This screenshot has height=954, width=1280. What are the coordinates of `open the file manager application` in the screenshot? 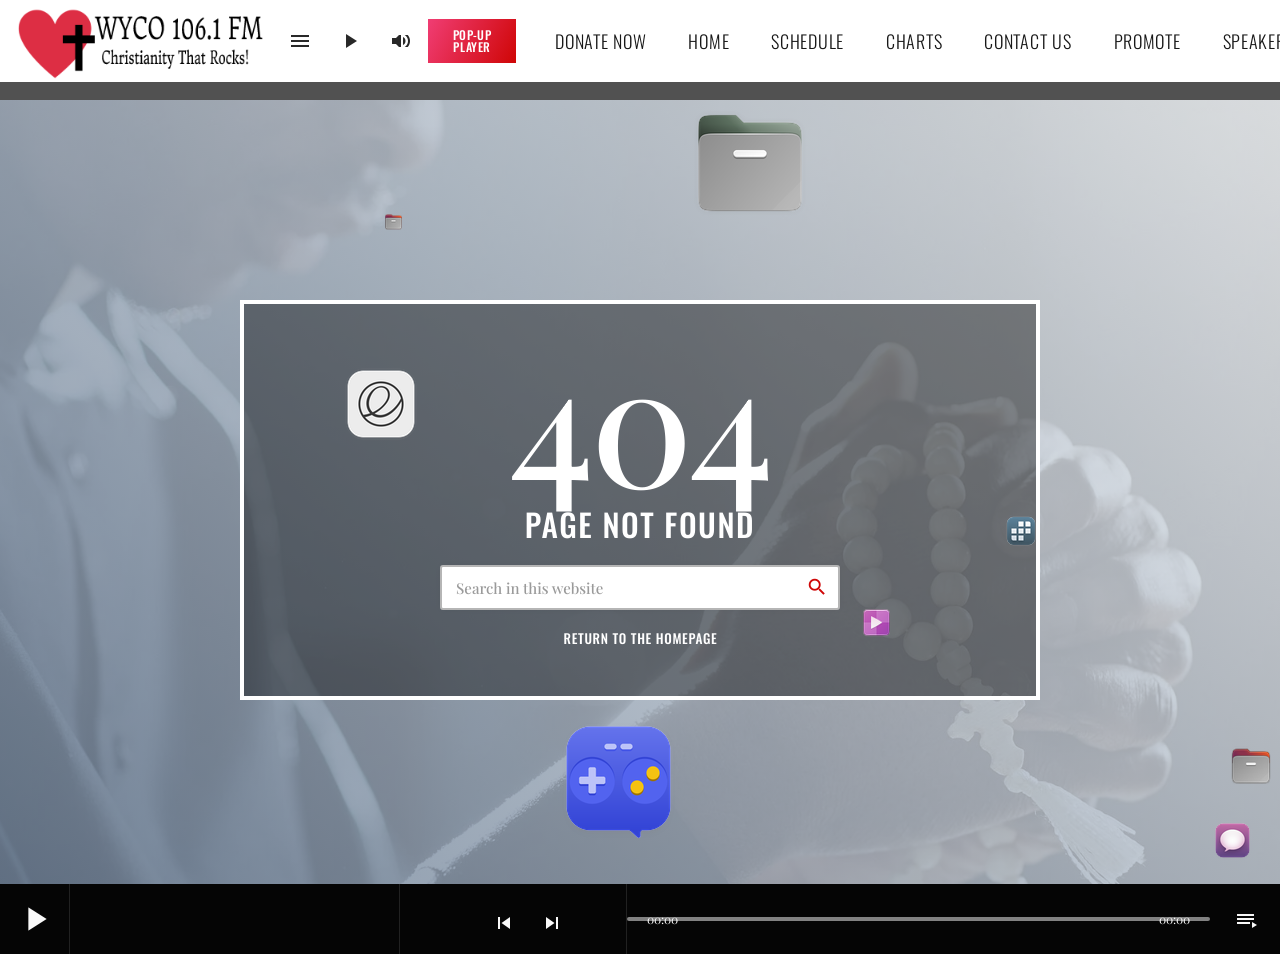 It's located at (1251, 766).